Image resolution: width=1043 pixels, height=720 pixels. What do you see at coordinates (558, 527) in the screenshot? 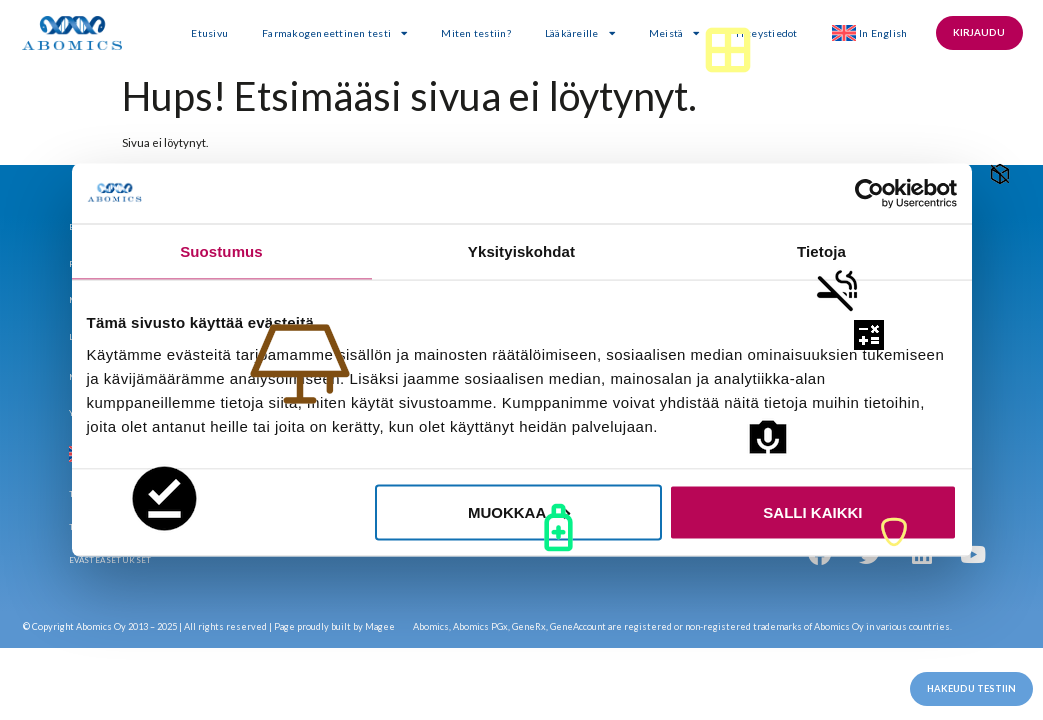
I see `access medication or health information` at bounding box center [558, 527].